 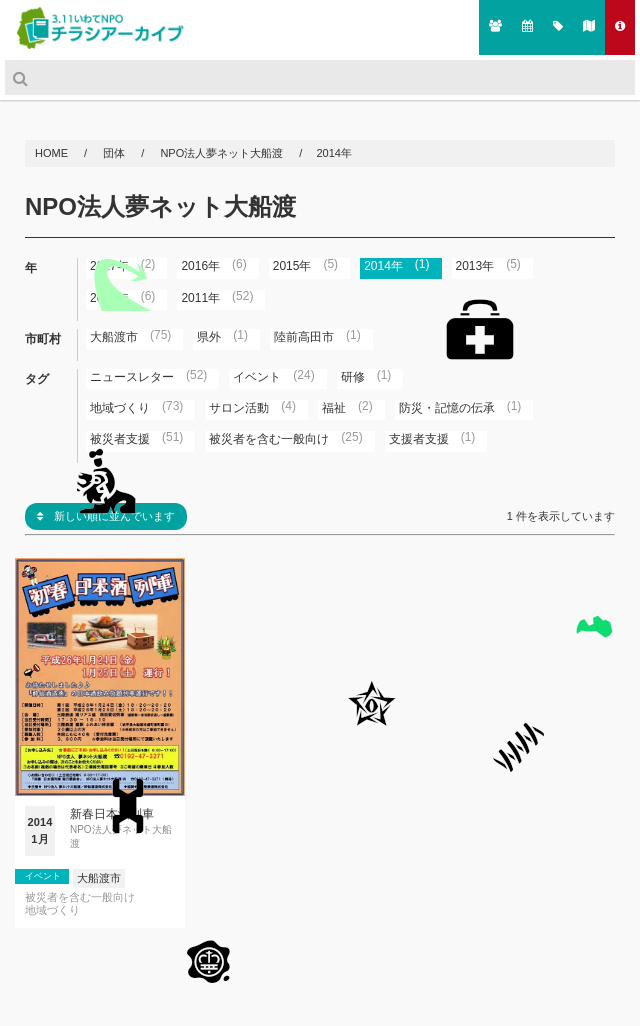 What do you see at coordinates (208, 961) in the screenshot?
I see `indicates an official or verified document` at bounding box center [208, 961].